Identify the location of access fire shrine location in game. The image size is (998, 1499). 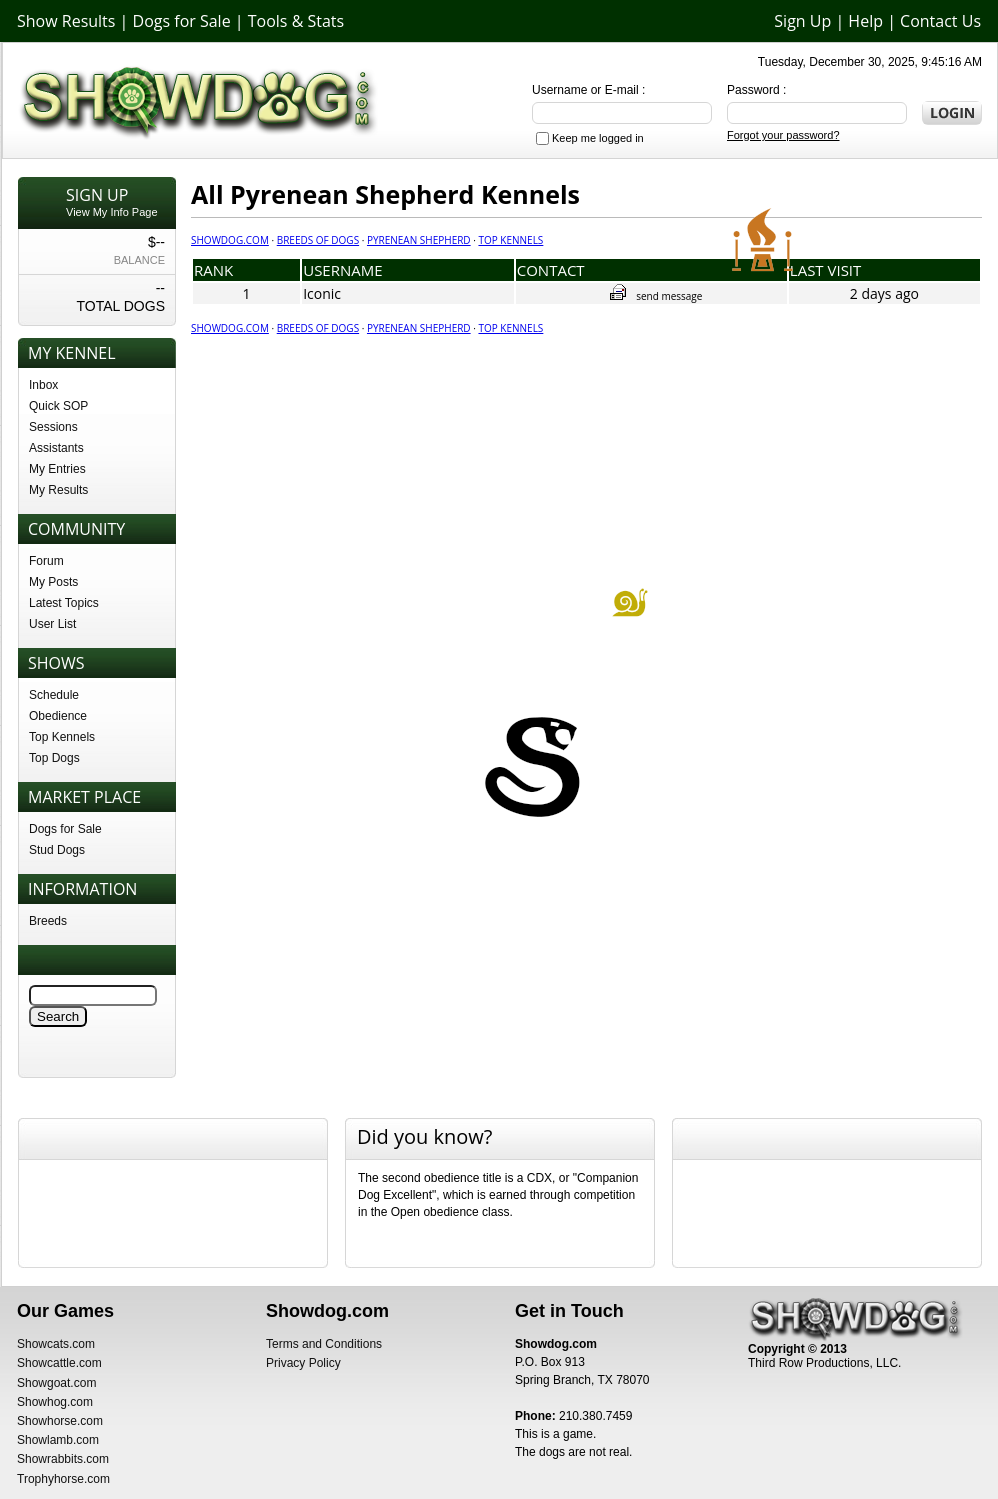
(762, 239).